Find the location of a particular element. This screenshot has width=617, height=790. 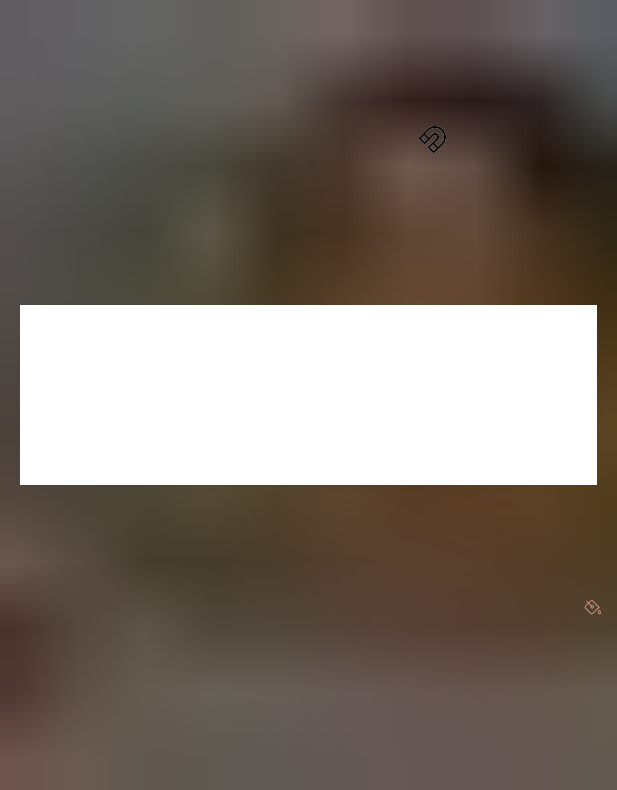

fill an area with a selected color is located at coordinates (592, 607).